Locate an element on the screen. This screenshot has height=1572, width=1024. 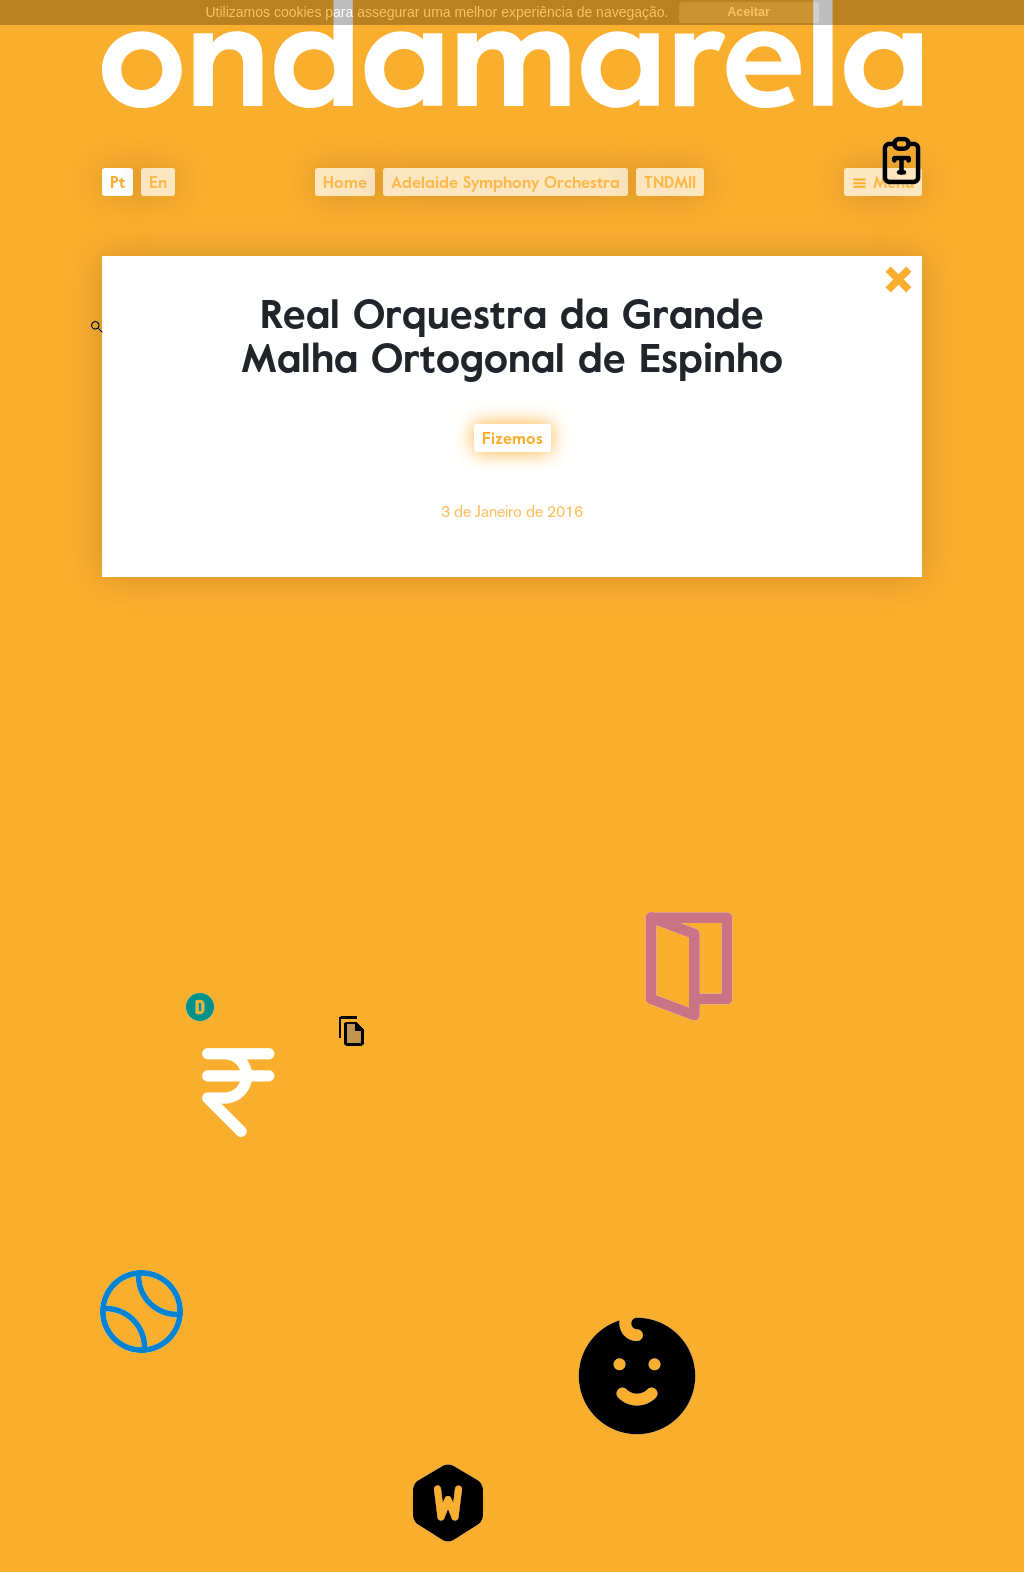
access tennis or racquet sports features is located at coordinates (141, 1311).